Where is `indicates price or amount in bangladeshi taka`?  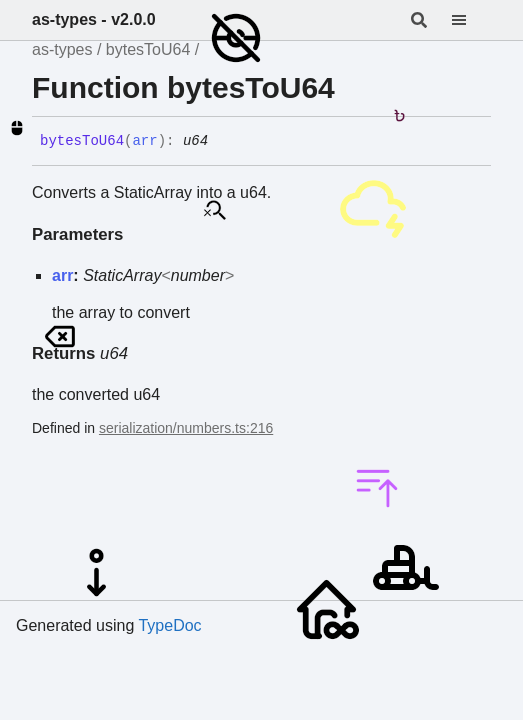 indicates price or amount in bangladeshi taka is located at coordinates (399, 115).